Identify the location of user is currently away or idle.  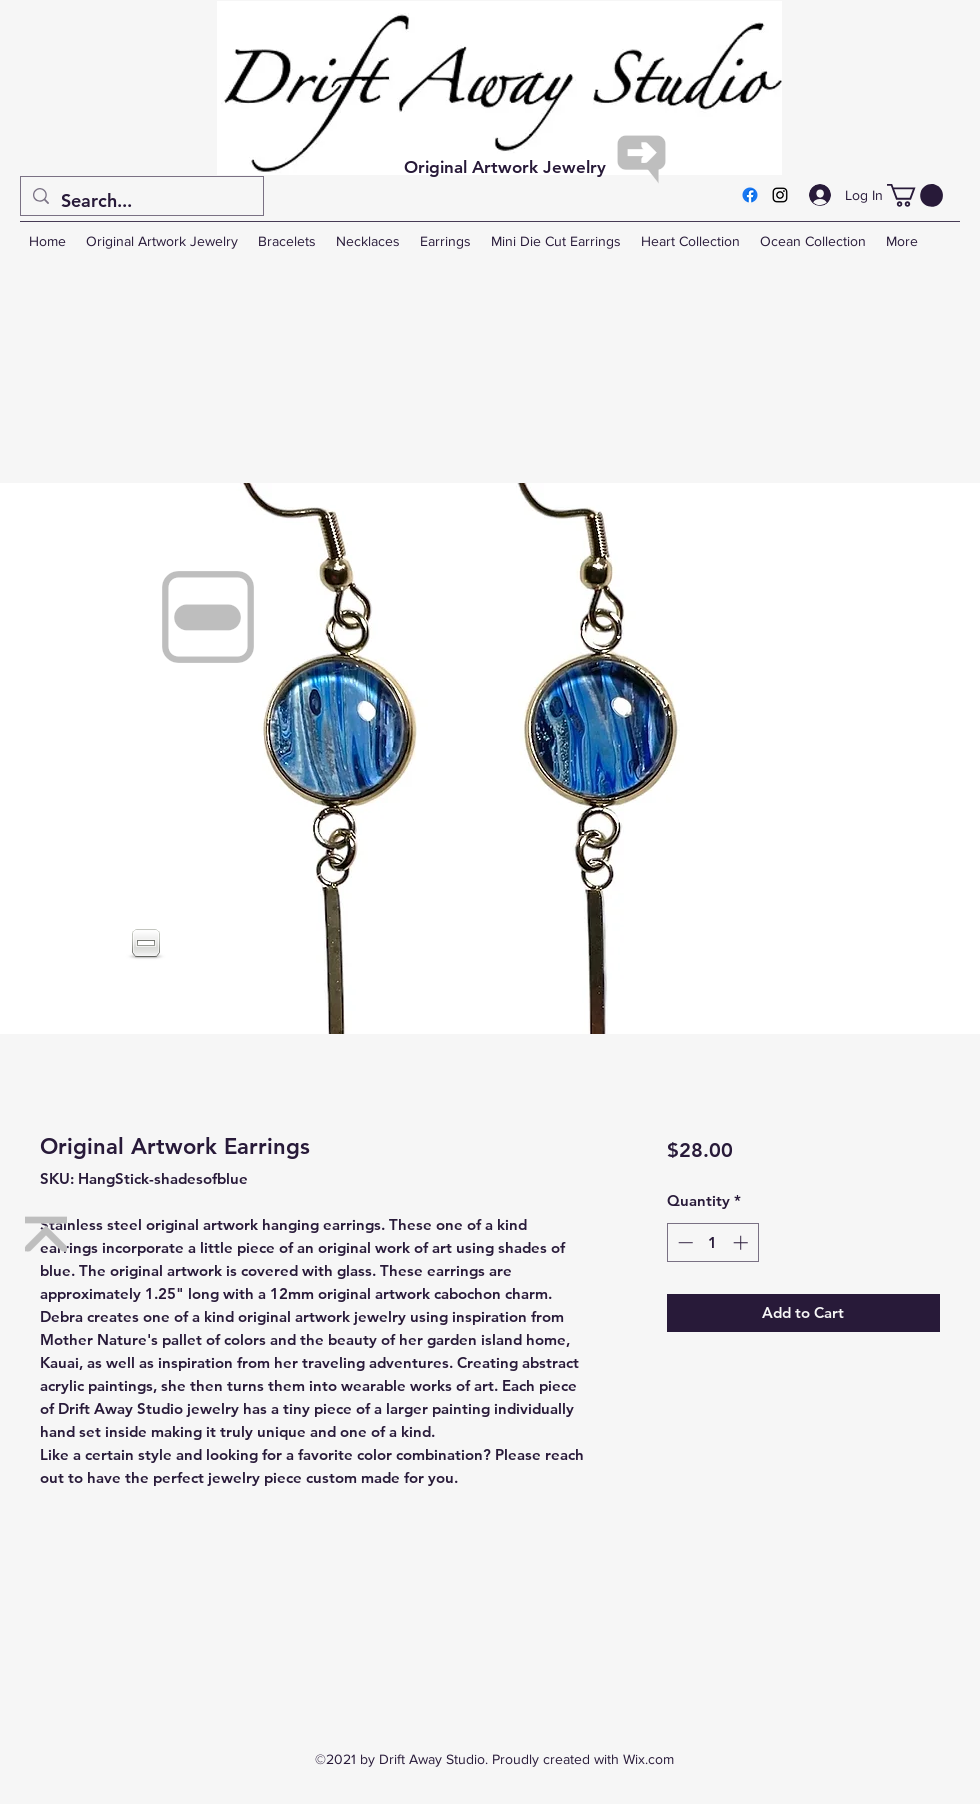
(641, 159).